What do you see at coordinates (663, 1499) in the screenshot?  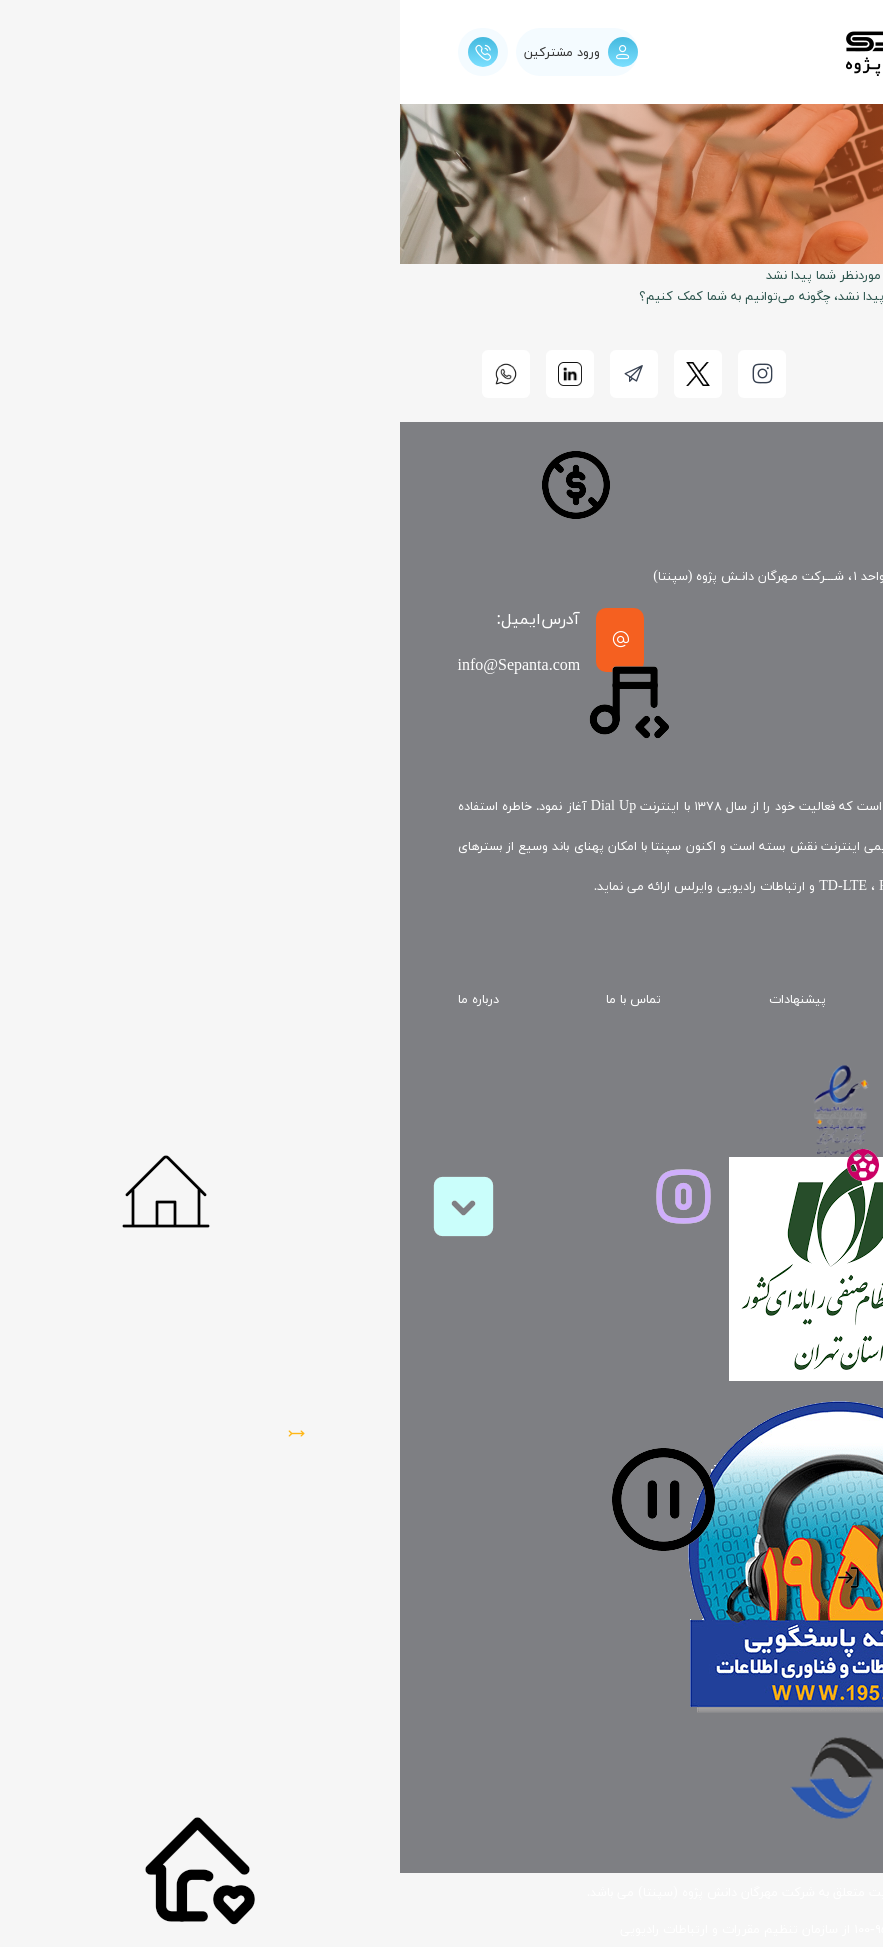 I see `pause media playback` at bounding box center [663, 1499].